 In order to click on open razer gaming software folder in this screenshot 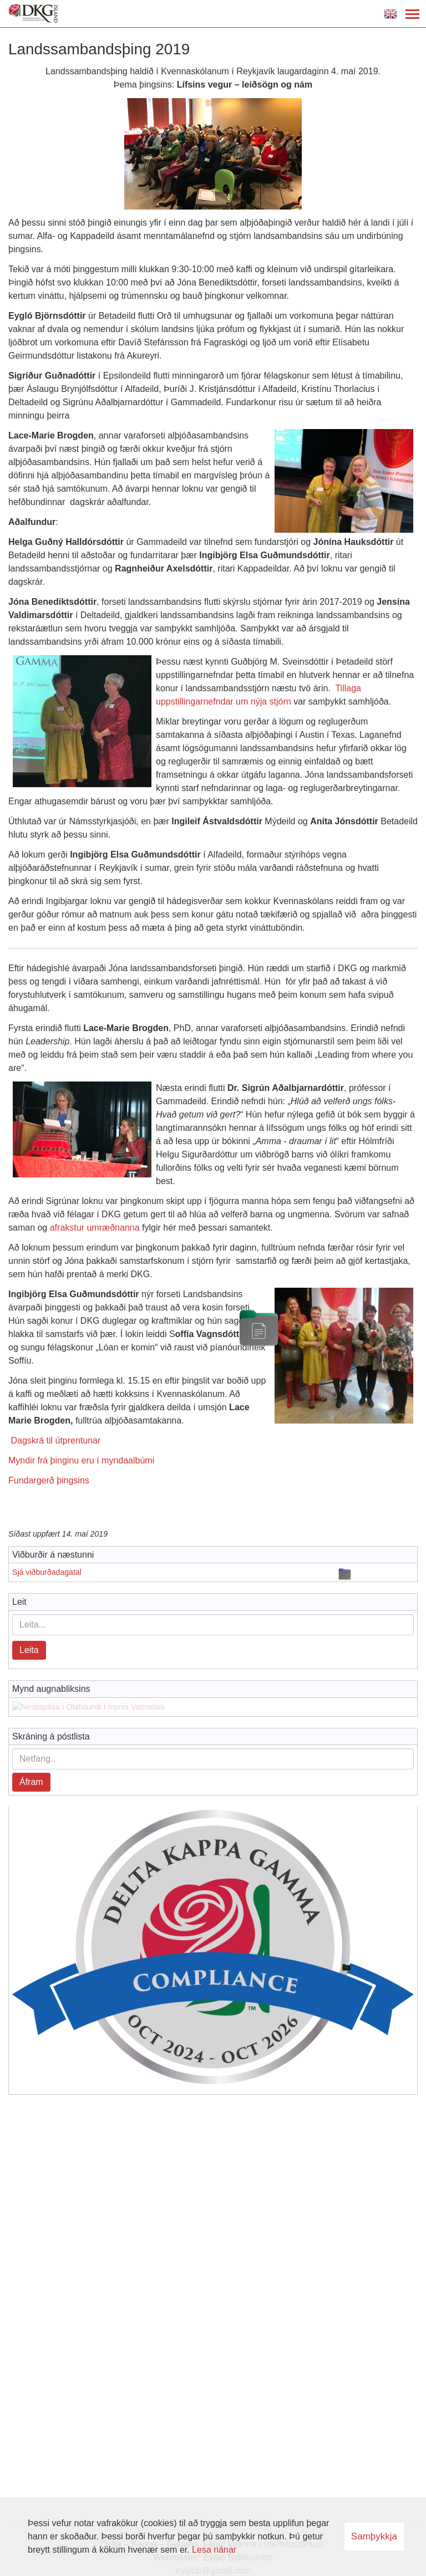, I will do `click(346, 1967)`.